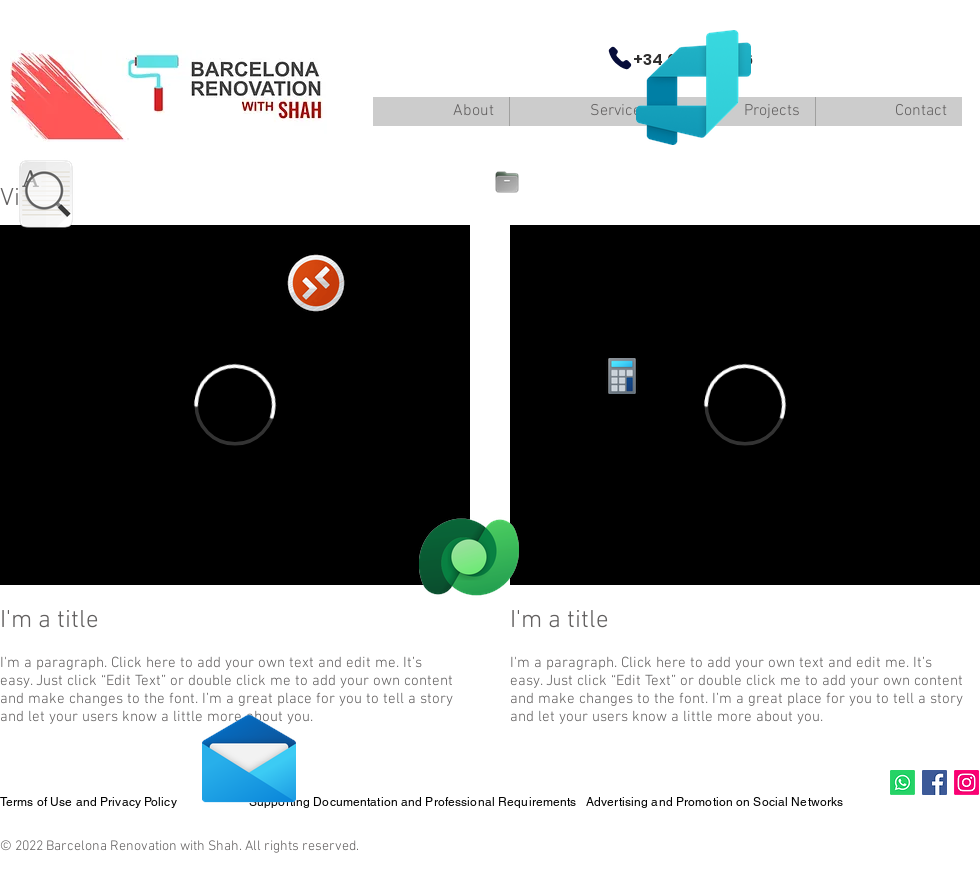 Image resolution: width=980 pixels, height=882 pixels. I want to click on open the file manager, so click(507, 182).